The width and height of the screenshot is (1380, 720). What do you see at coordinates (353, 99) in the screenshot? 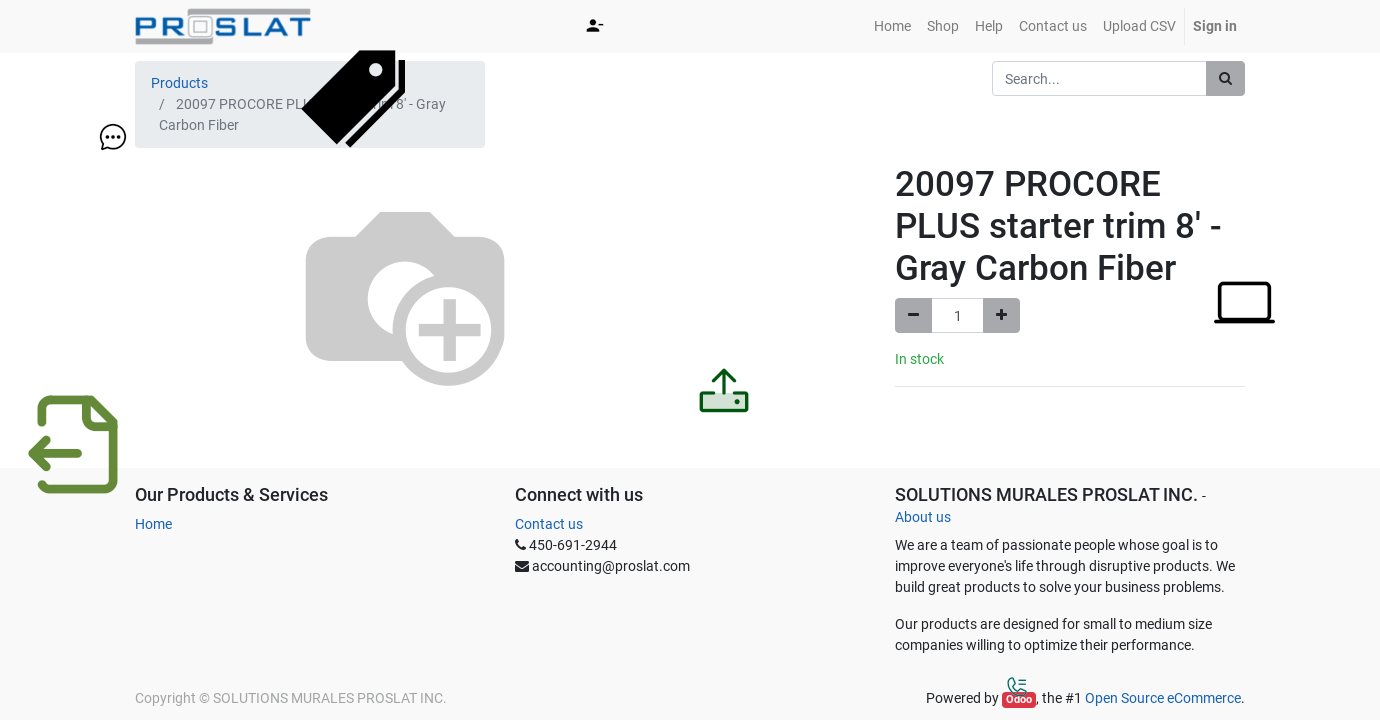
I see `view or manage tags` at bounding box center [353, 99].